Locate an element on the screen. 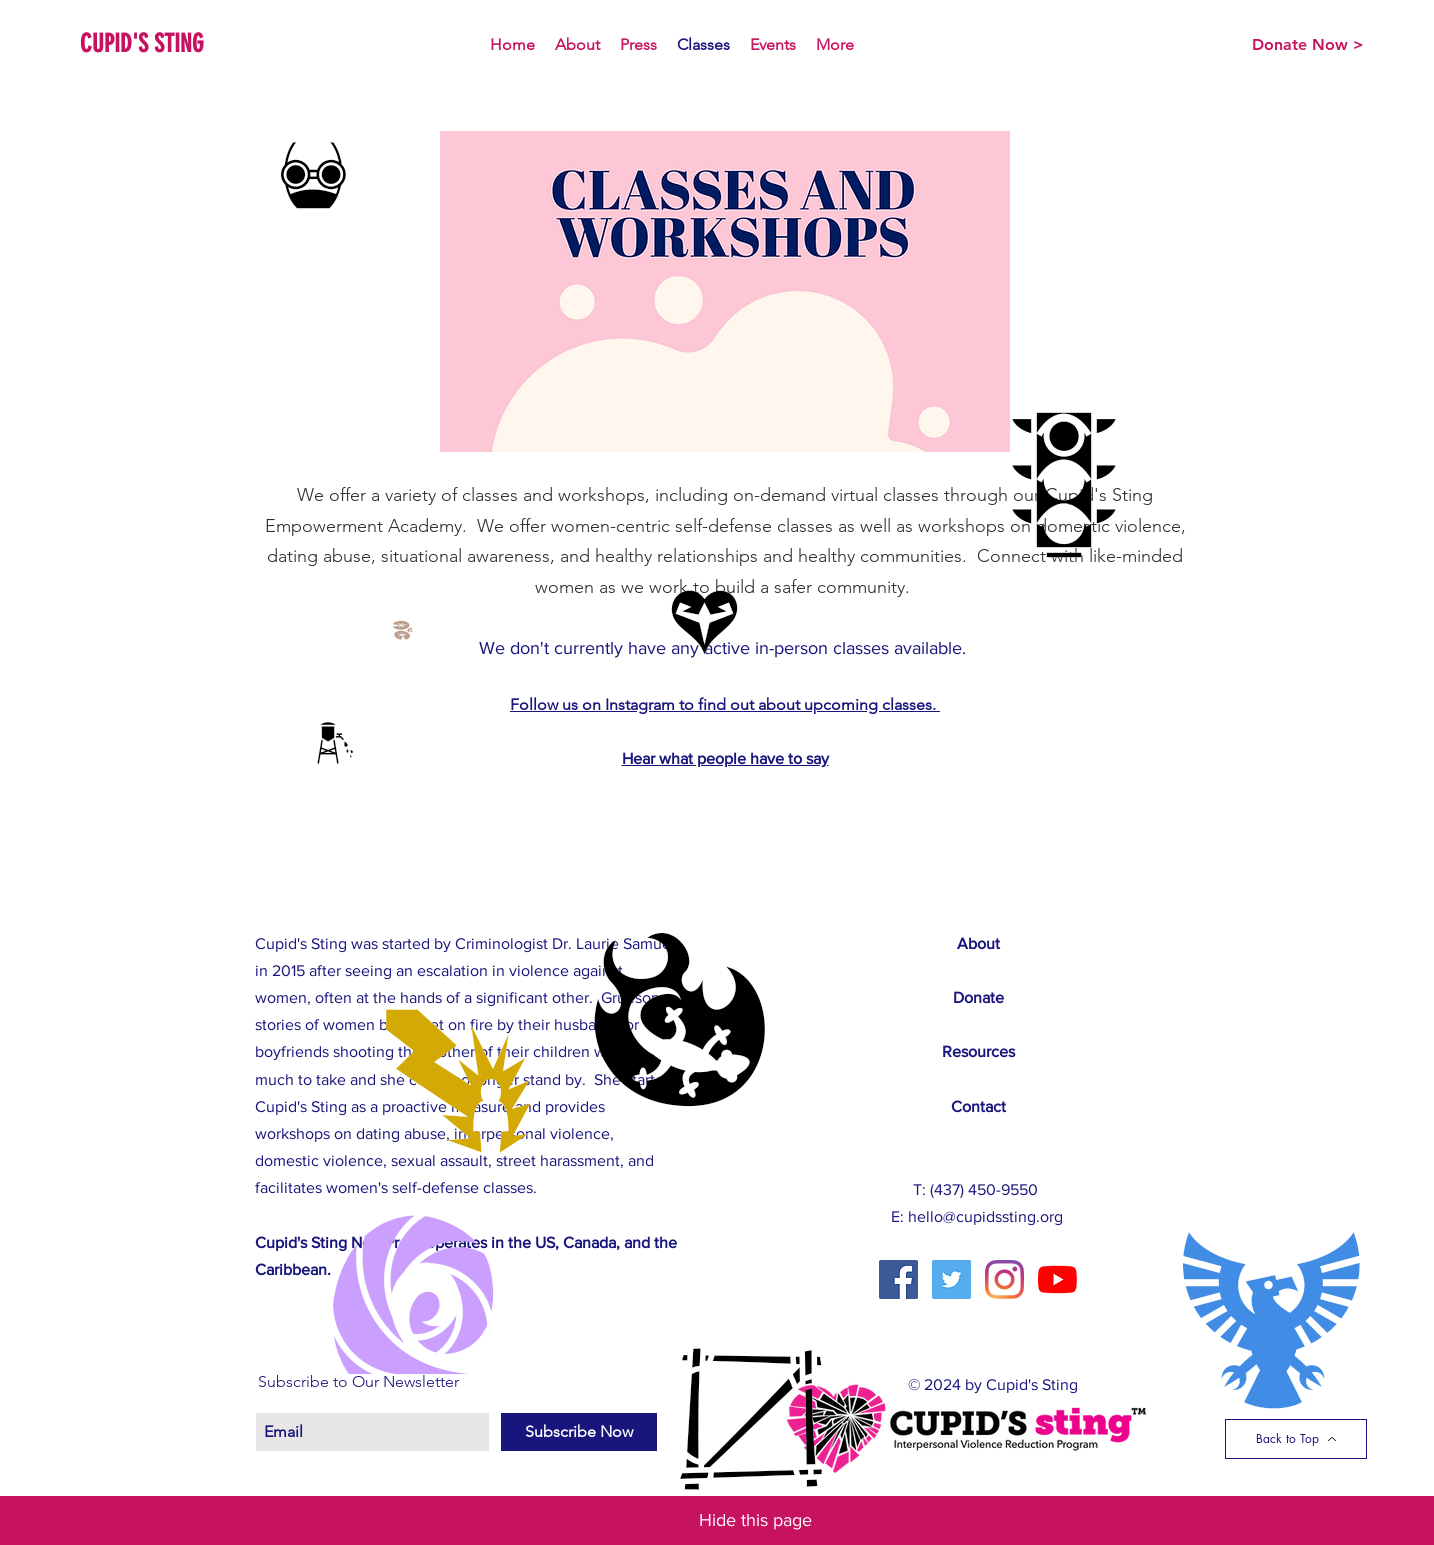  fire element or flame-type creature in a game is located at coordinates (675, 1017).